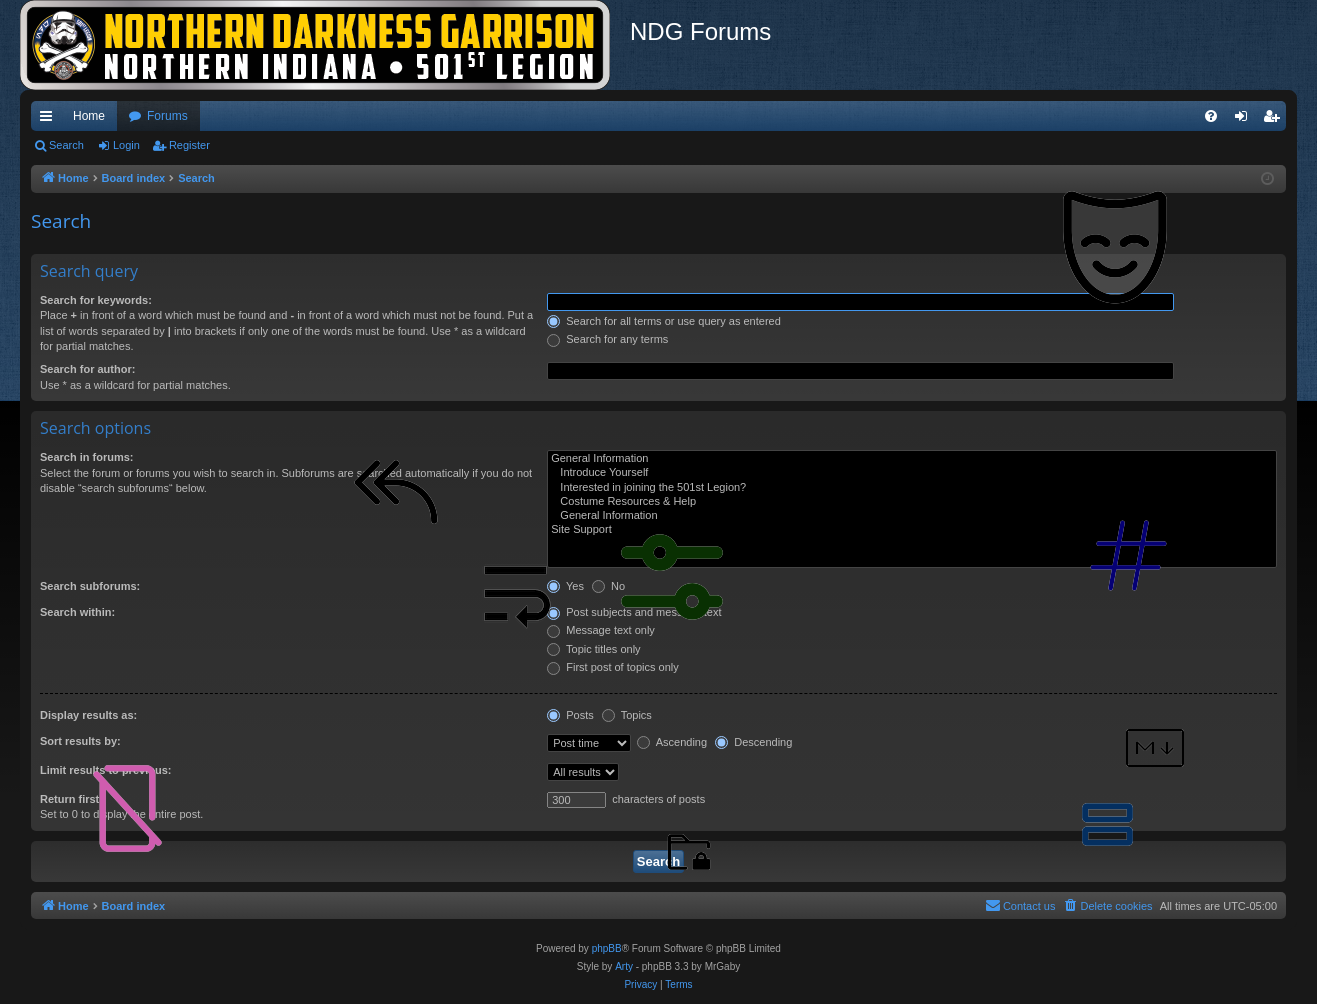 The width and height of the screenshot is (1317, 1004). I want to click on indicates markdown formatting is supported, so click(1155, 748).